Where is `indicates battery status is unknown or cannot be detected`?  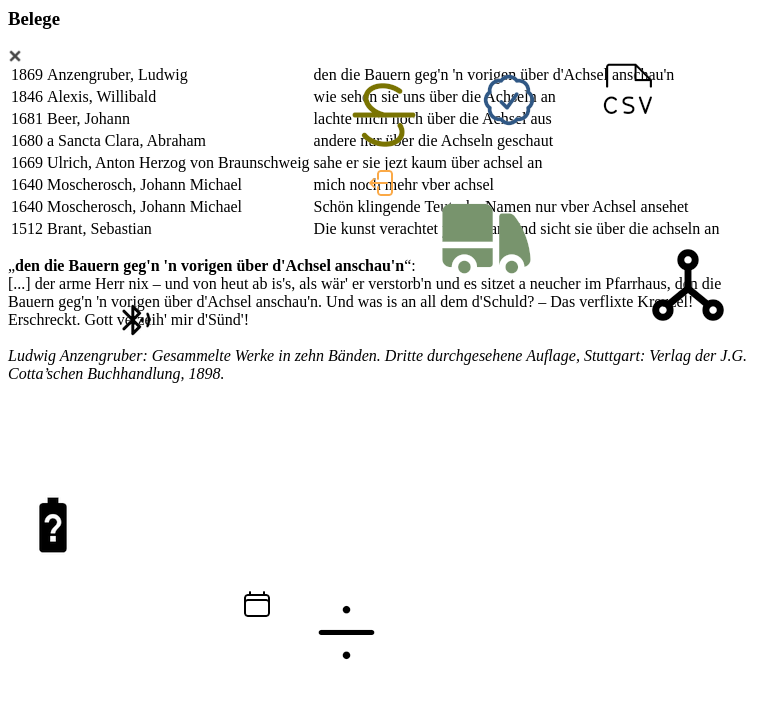
indicates battery status is unknown or cannot be detected is located at coordinates (53, 525).